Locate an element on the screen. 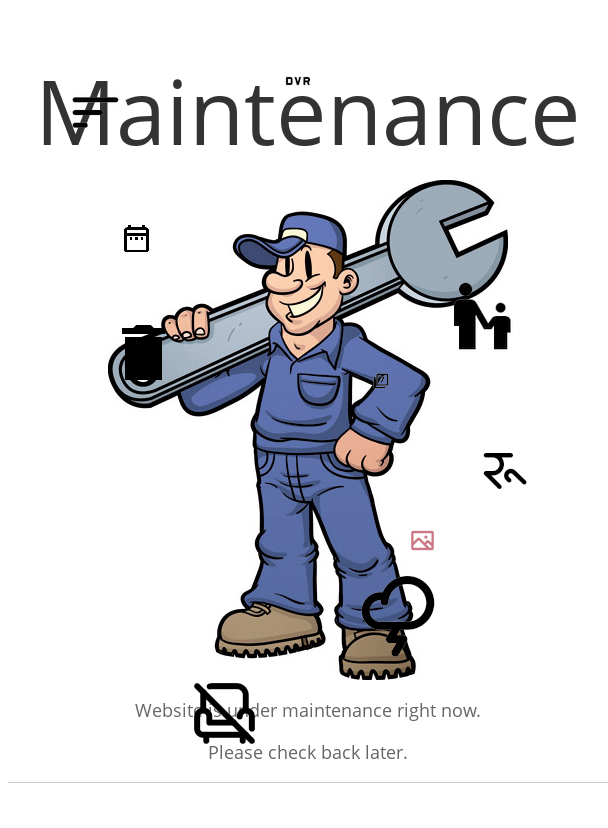 The width and height of the screenshot is (608, 828). indicates nepalese rupee currency is located at coordinates (504, 471).